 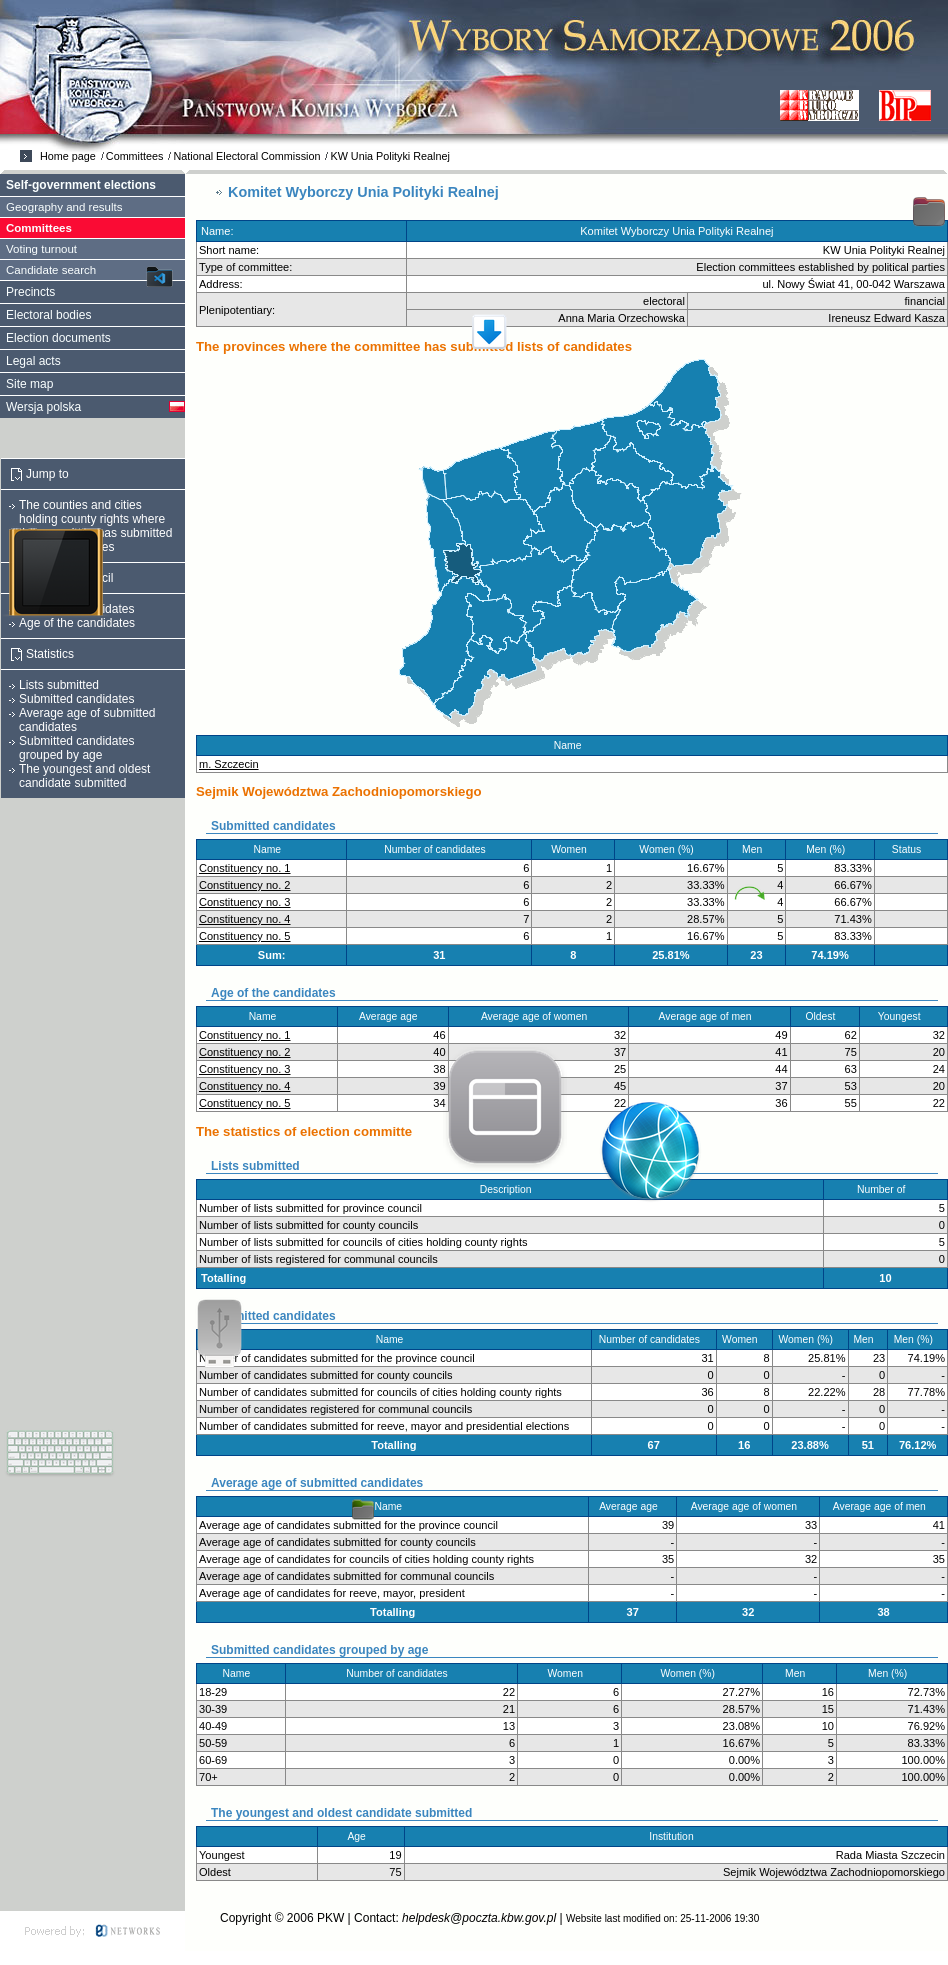 I want to click on access connected USB storage device, so click(x=219, y=1333).